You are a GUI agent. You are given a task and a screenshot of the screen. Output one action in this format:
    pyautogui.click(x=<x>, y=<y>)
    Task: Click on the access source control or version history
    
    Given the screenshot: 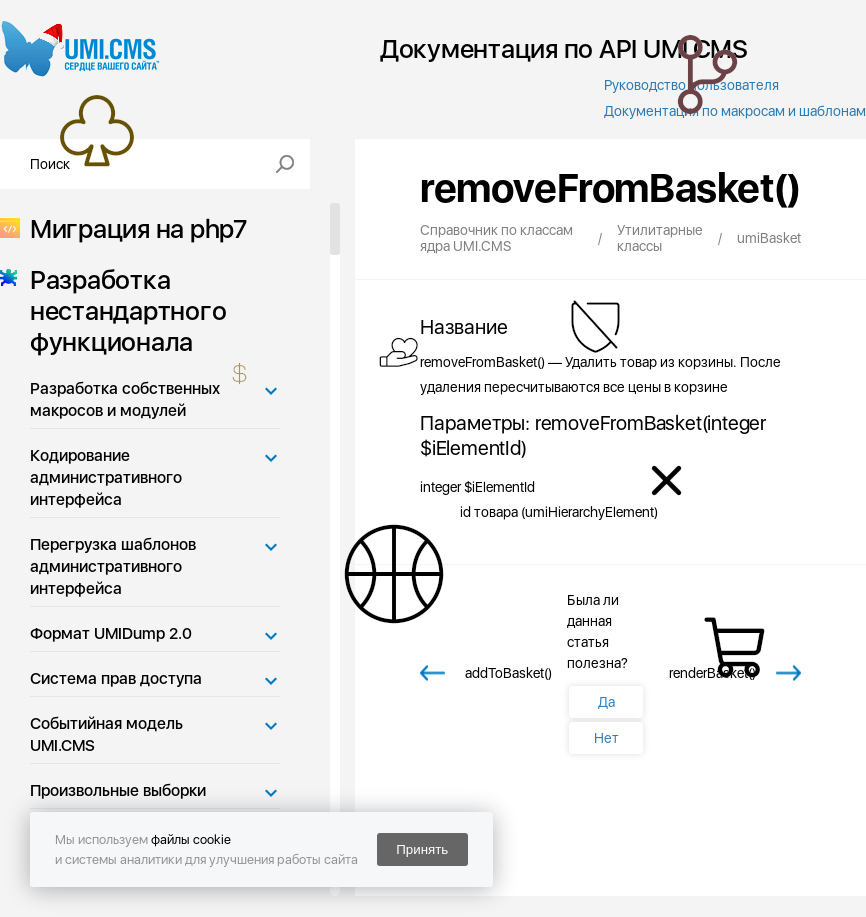 What is the action you would take?
    pyautogui.click(x=707, y=74)
    